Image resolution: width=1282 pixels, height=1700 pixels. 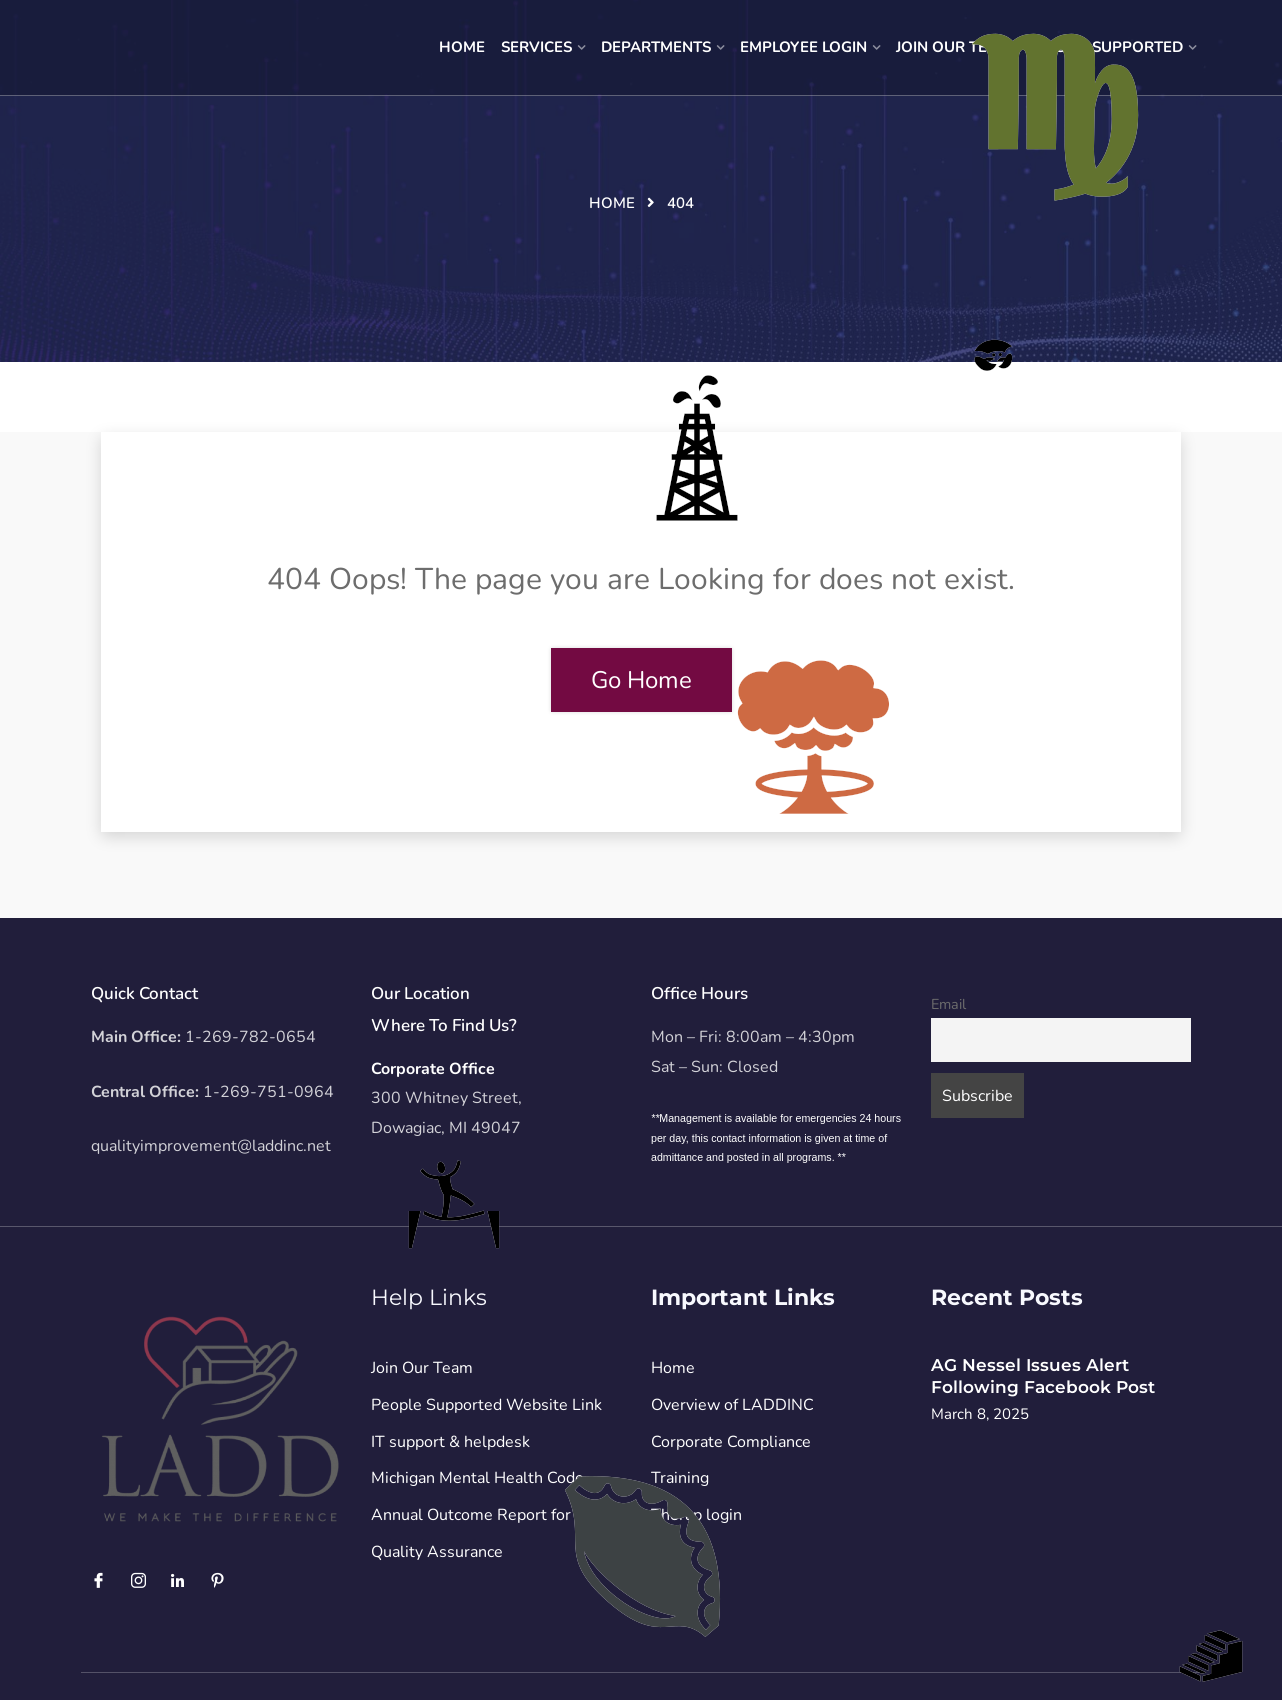 What do you see at coordinates (642, 1556) in the screenshot?
I see `select dumpling as a food item` at bounding box center [642, 1556].